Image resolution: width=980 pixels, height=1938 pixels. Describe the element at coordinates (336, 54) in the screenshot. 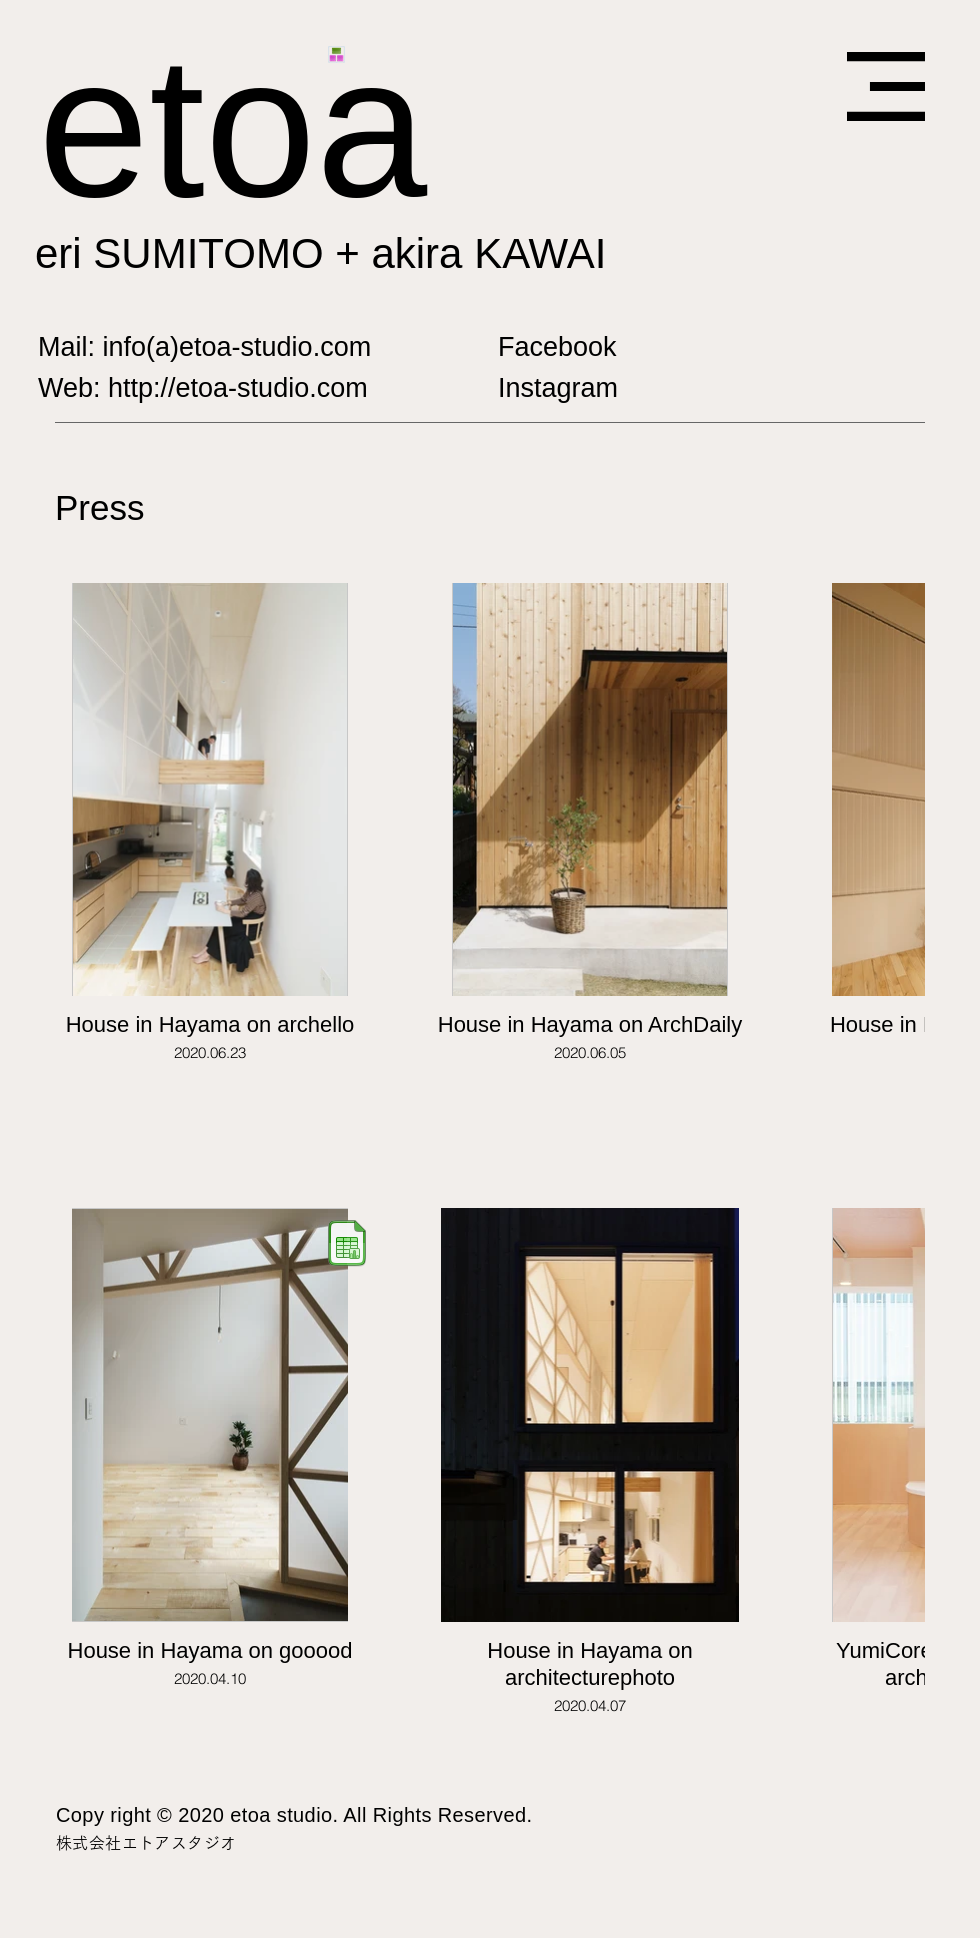

I see `select all items in the current view` at that location.